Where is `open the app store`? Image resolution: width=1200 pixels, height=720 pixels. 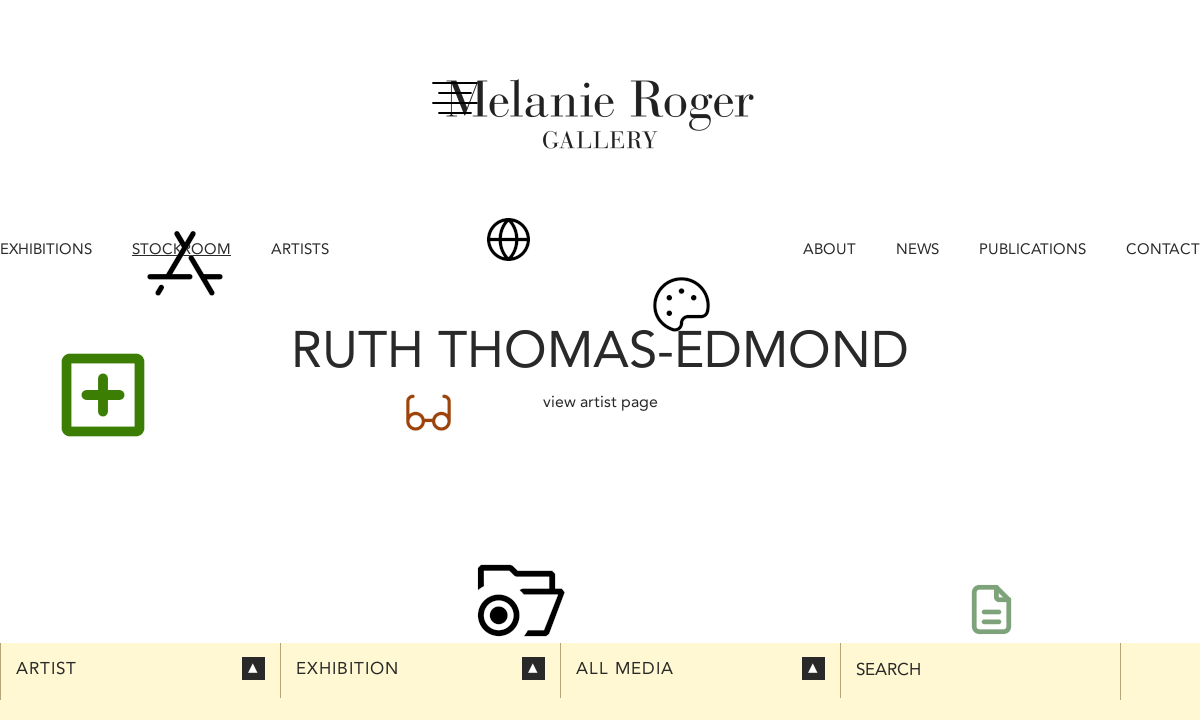
open the app store is located at coordinates (185, 266).